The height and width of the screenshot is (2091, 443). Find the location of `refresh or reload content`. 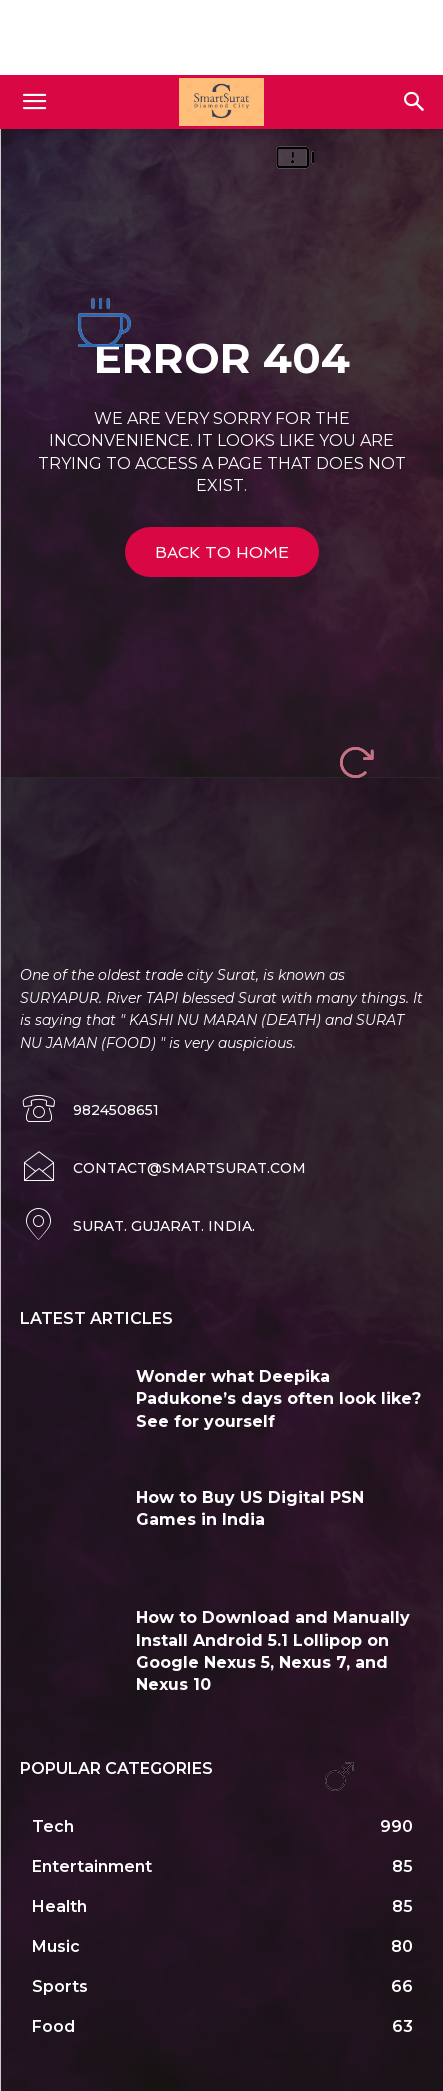

refresh or reload content is located at coordinates (355, 762).